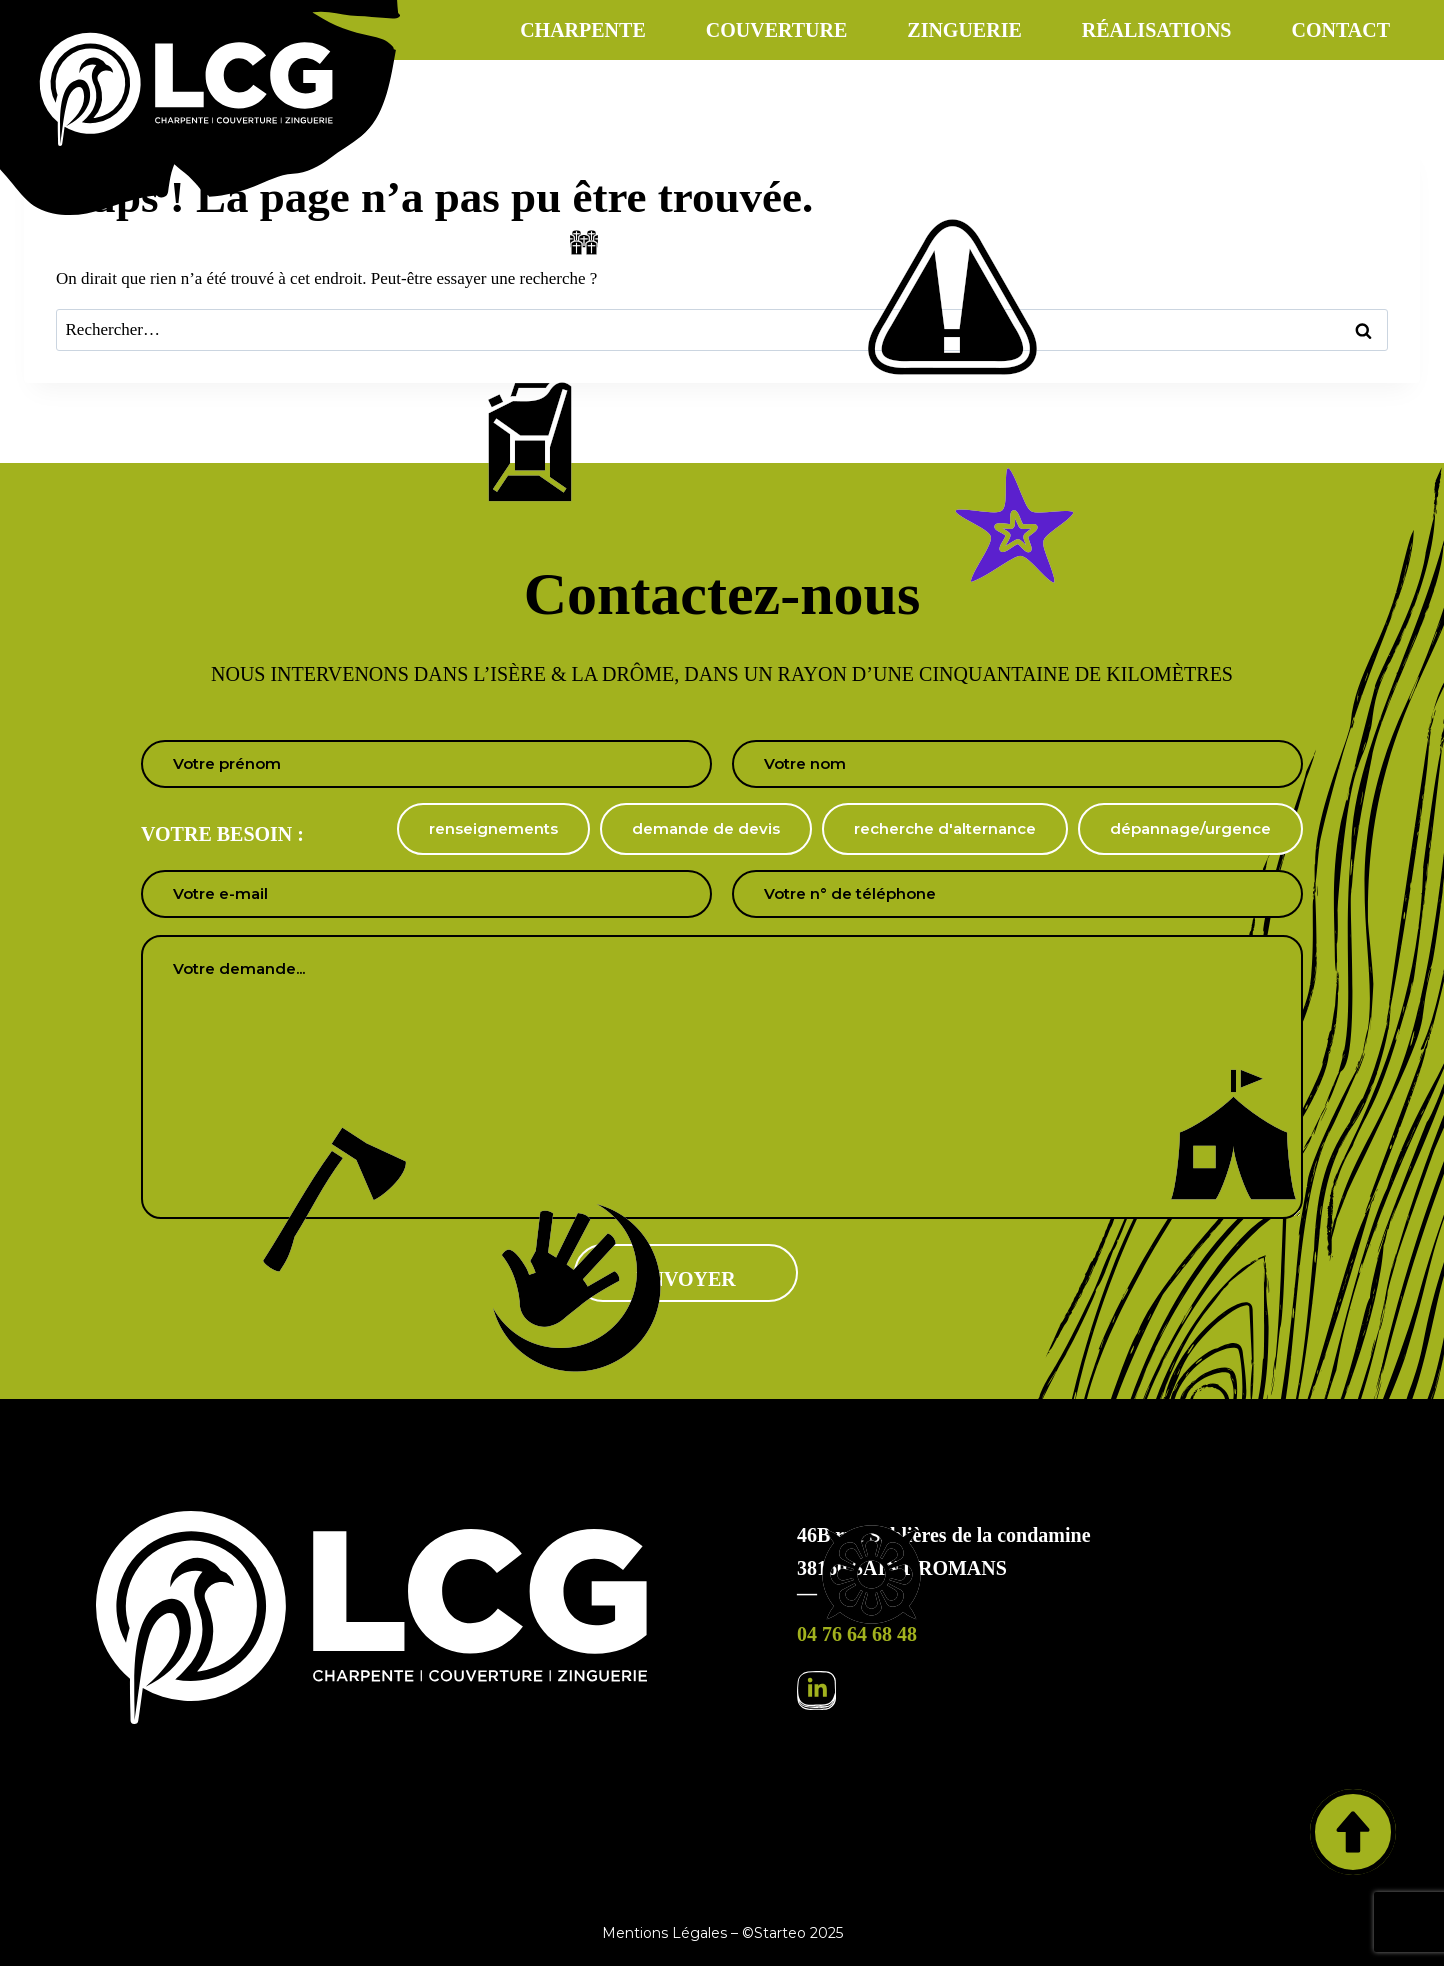  I want to click on equip hatchet tool or weapon, so click(334, 1199).